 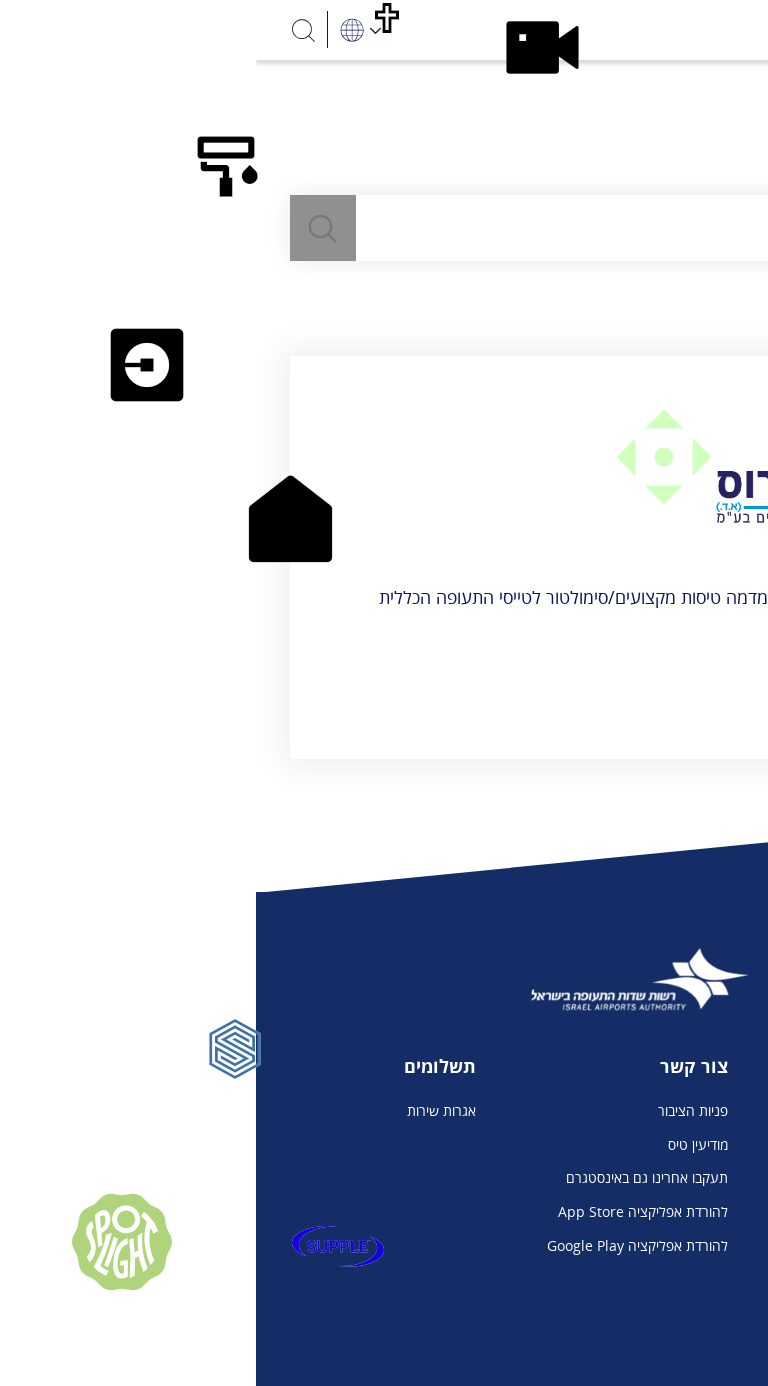 I want to click on religious or faith-related content, so click(x=387, y=18).